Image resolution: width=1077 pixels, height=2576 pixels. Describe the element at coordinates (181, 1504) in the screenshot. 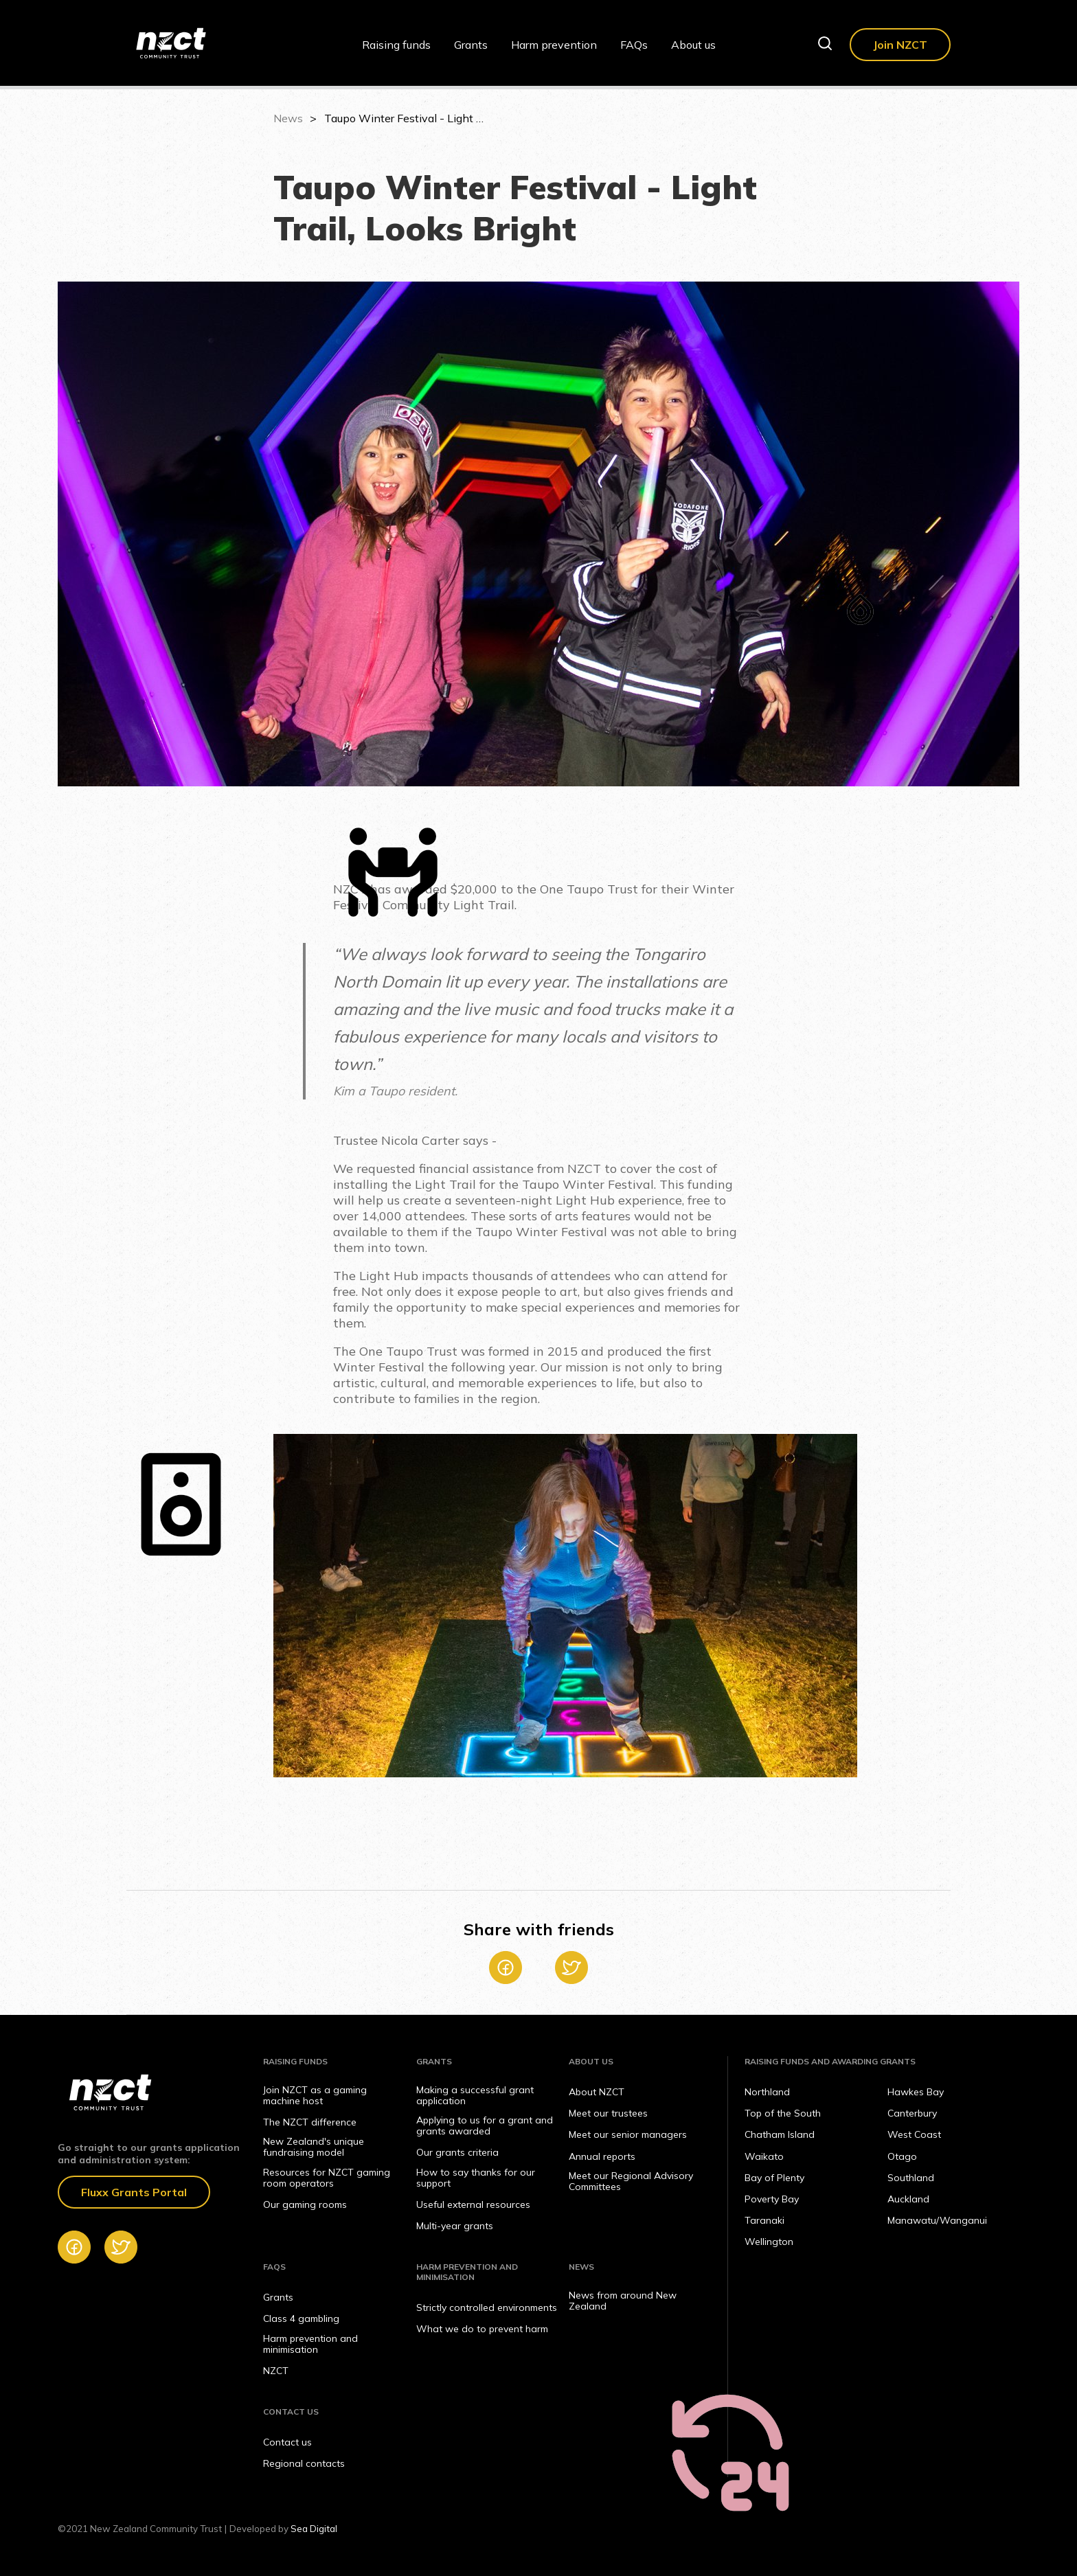

I see `access audio or speaker settings` at that location.